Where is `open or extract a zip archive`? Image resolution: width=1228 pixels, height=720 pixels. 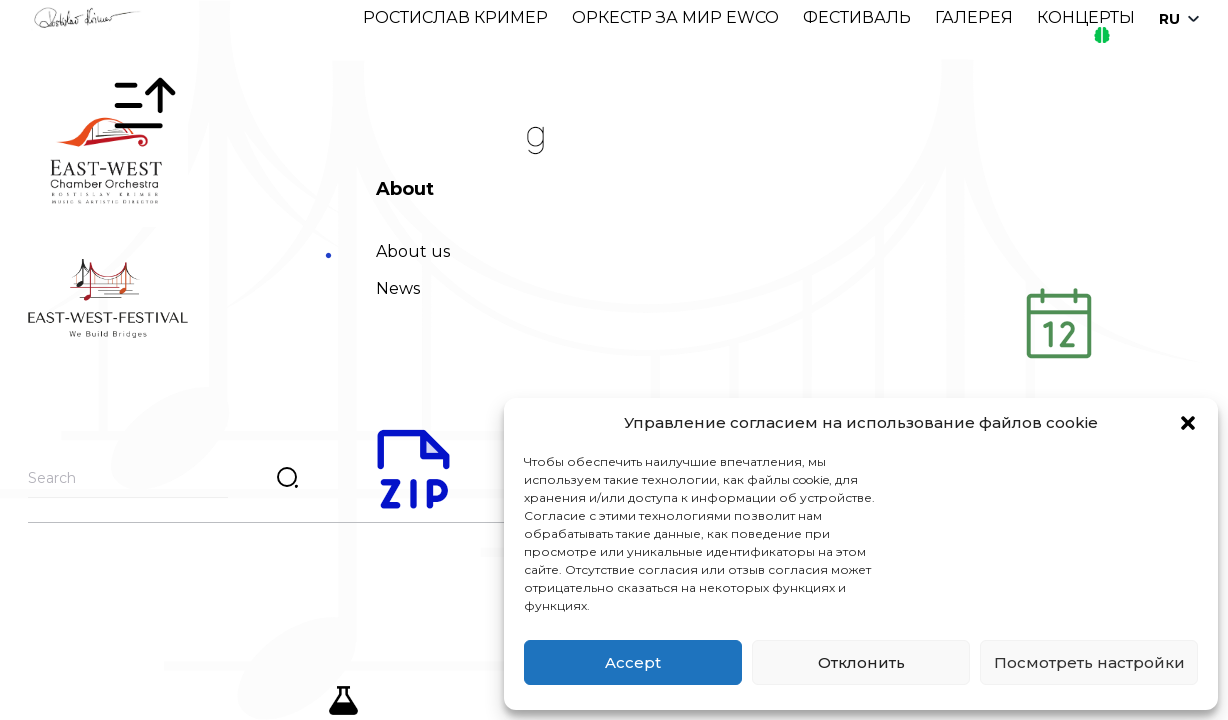
open or extract a zip archive is located at coordinates (413, 472).